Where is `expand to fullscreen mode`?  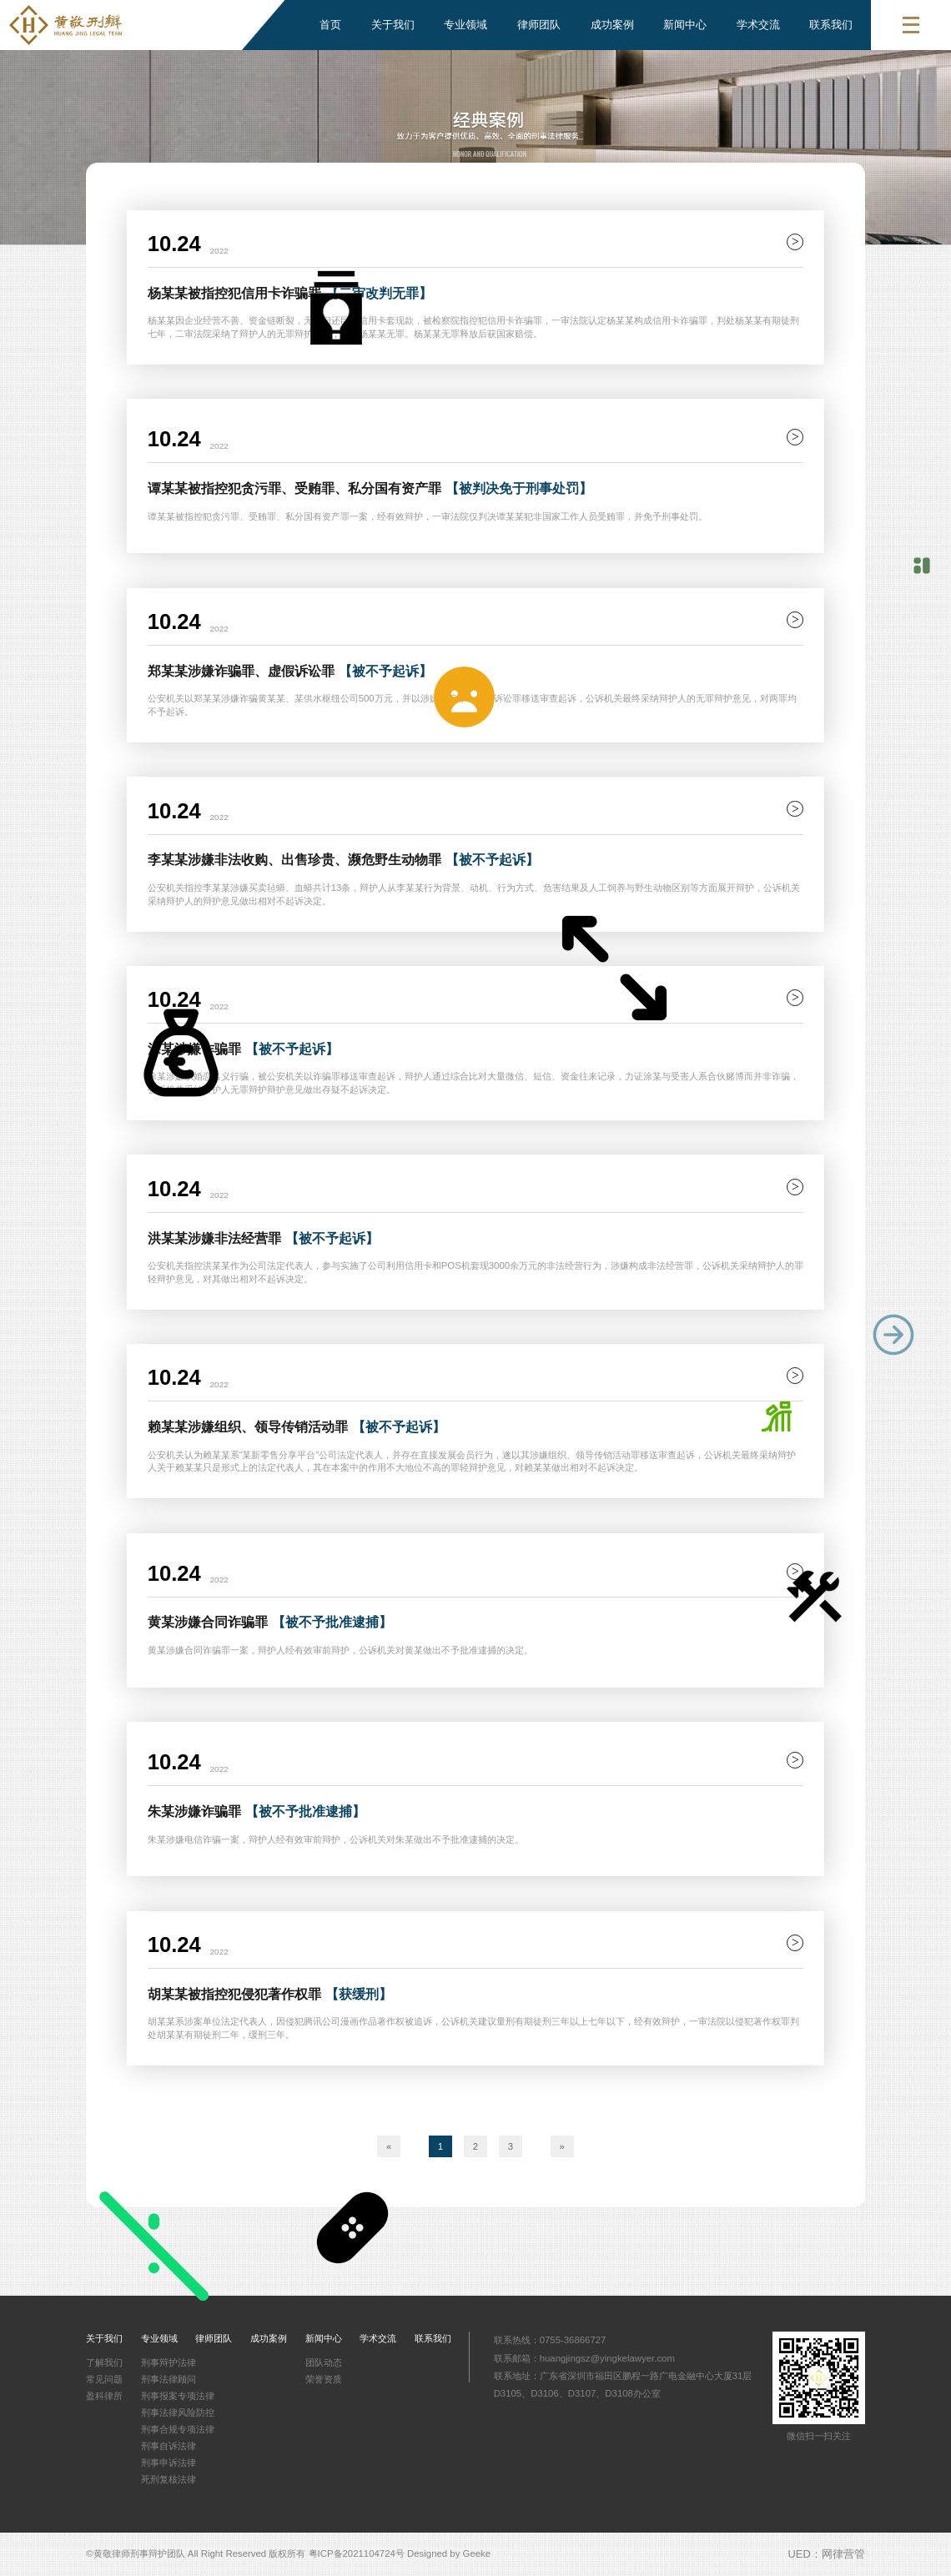
expand to fullscreen mode is located at coordinates (614, 968).